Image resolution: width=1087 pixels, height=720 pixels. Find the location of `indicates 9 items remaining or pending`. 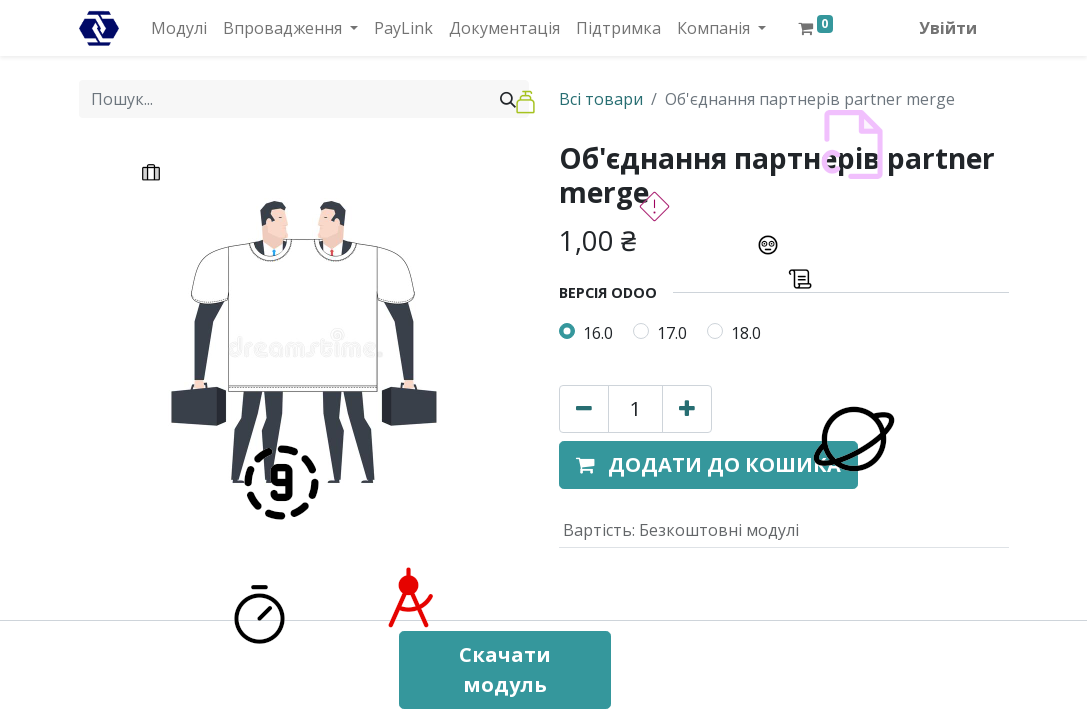

indicates 9 items remaining or pending is located at coordinates (281, 482).